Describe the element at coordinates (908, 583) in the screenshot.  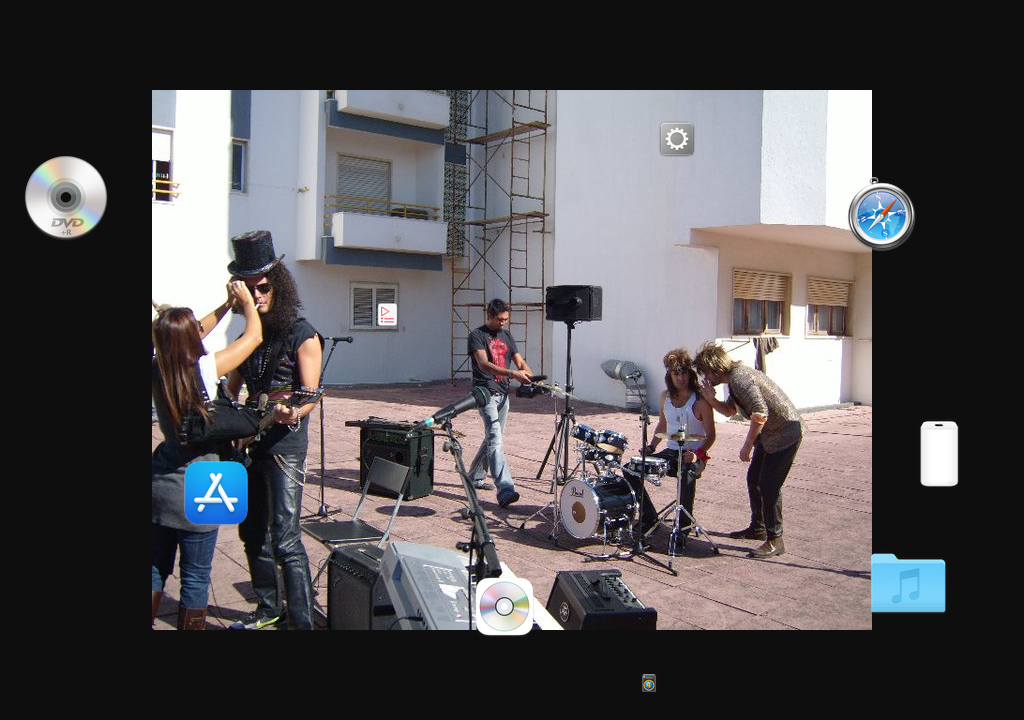
I see `open your music folder` at that location.